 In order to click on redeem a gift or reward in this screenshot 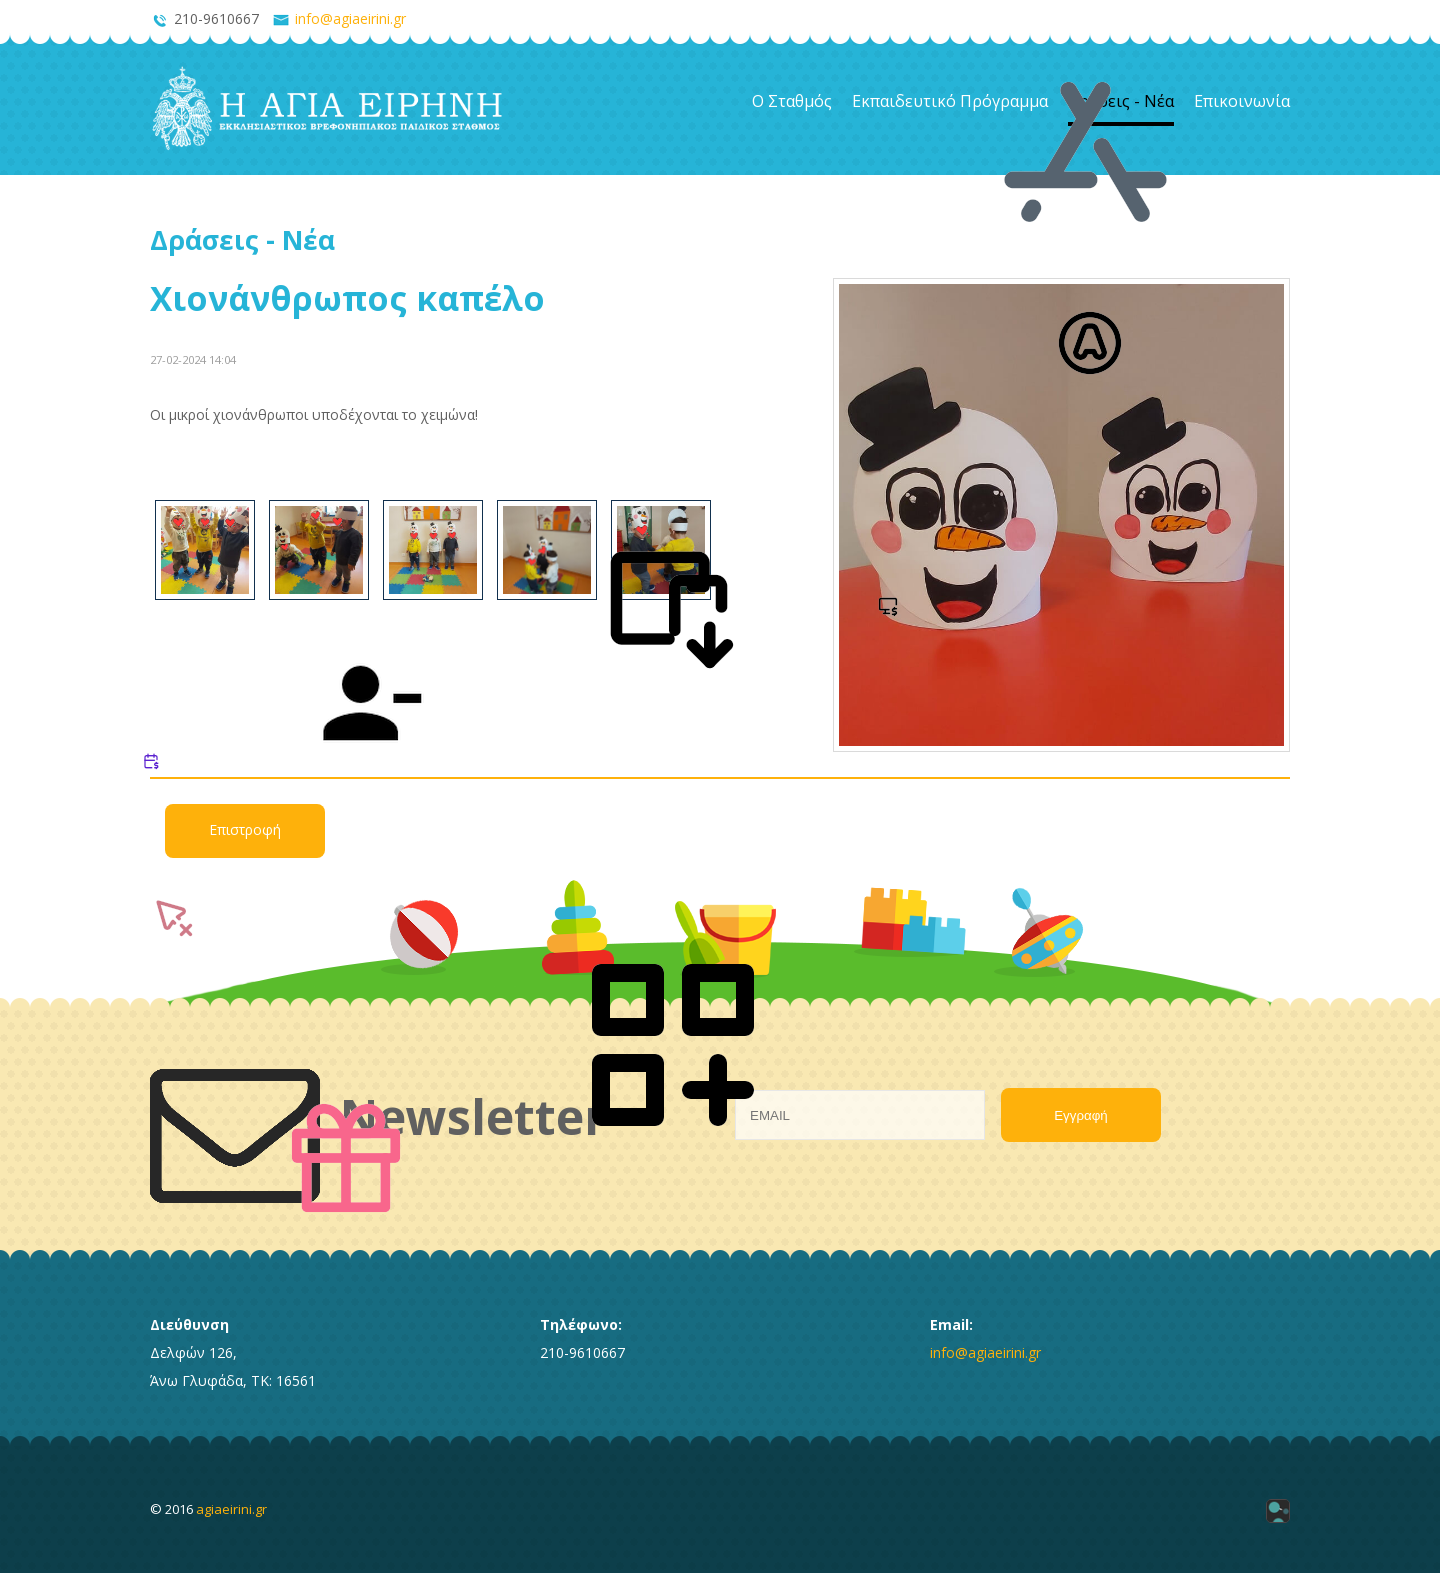, I will do `click(346, 1158)`.